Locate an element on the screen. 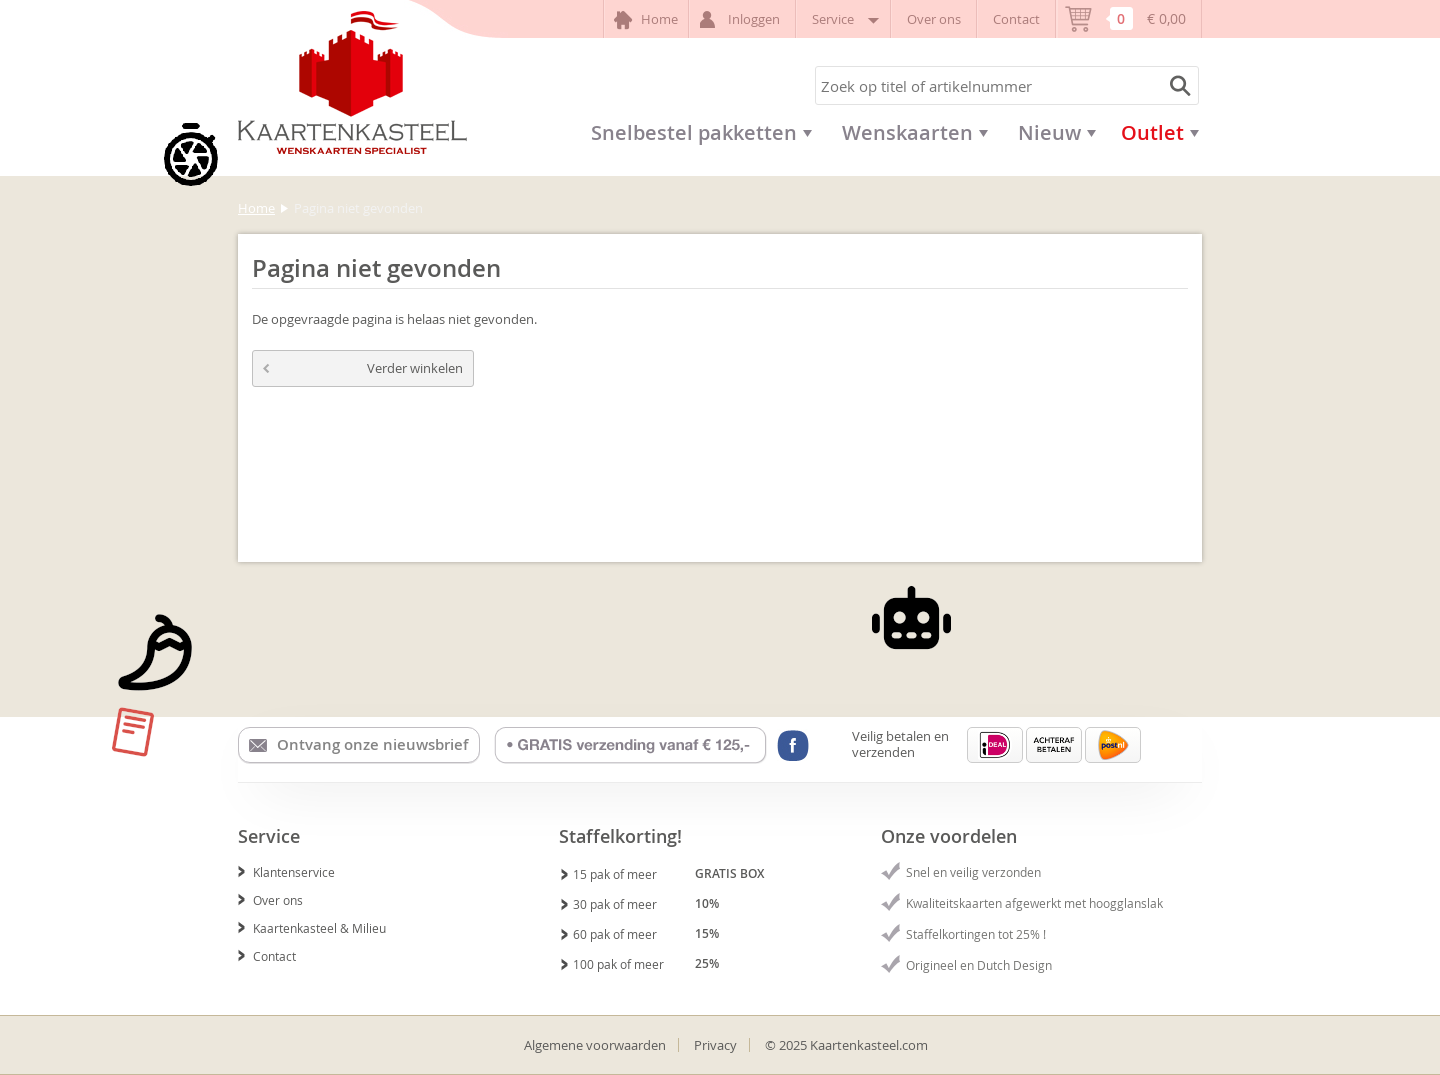 This screenshot has width=1440, height=1075. access AI assistant or chatbot features is located at coordinates (911, 621).